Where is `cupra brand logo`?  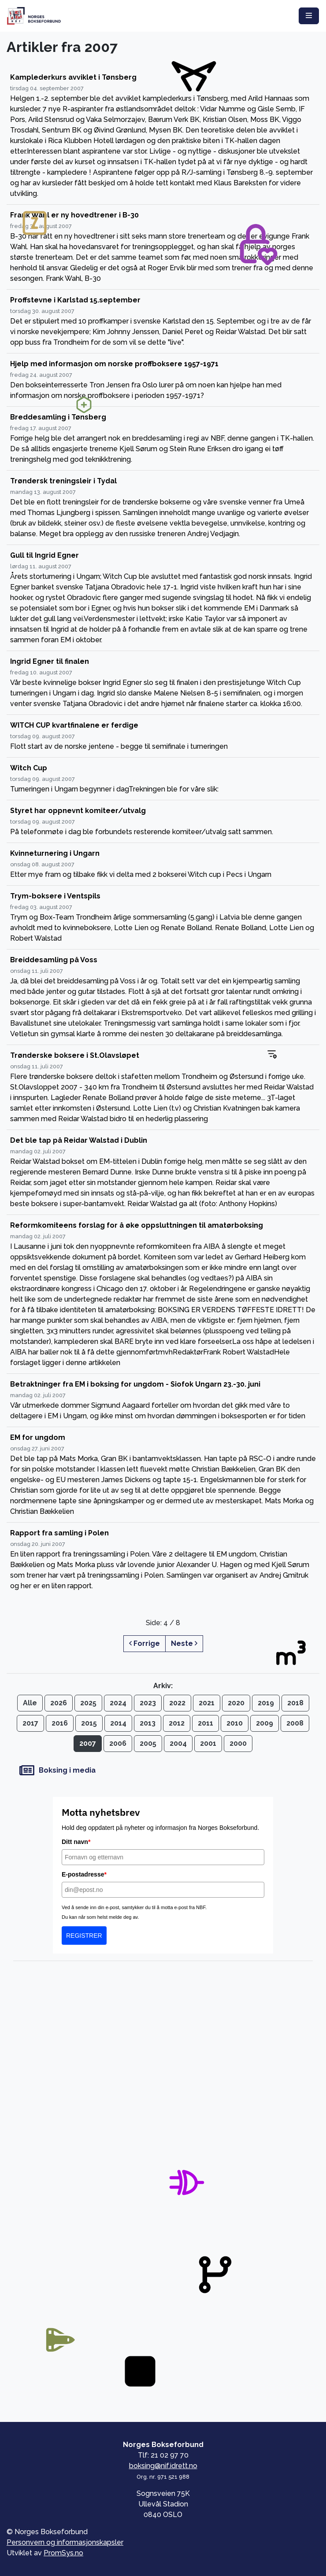 cupra brand logo is located at coordinates (194, 75).